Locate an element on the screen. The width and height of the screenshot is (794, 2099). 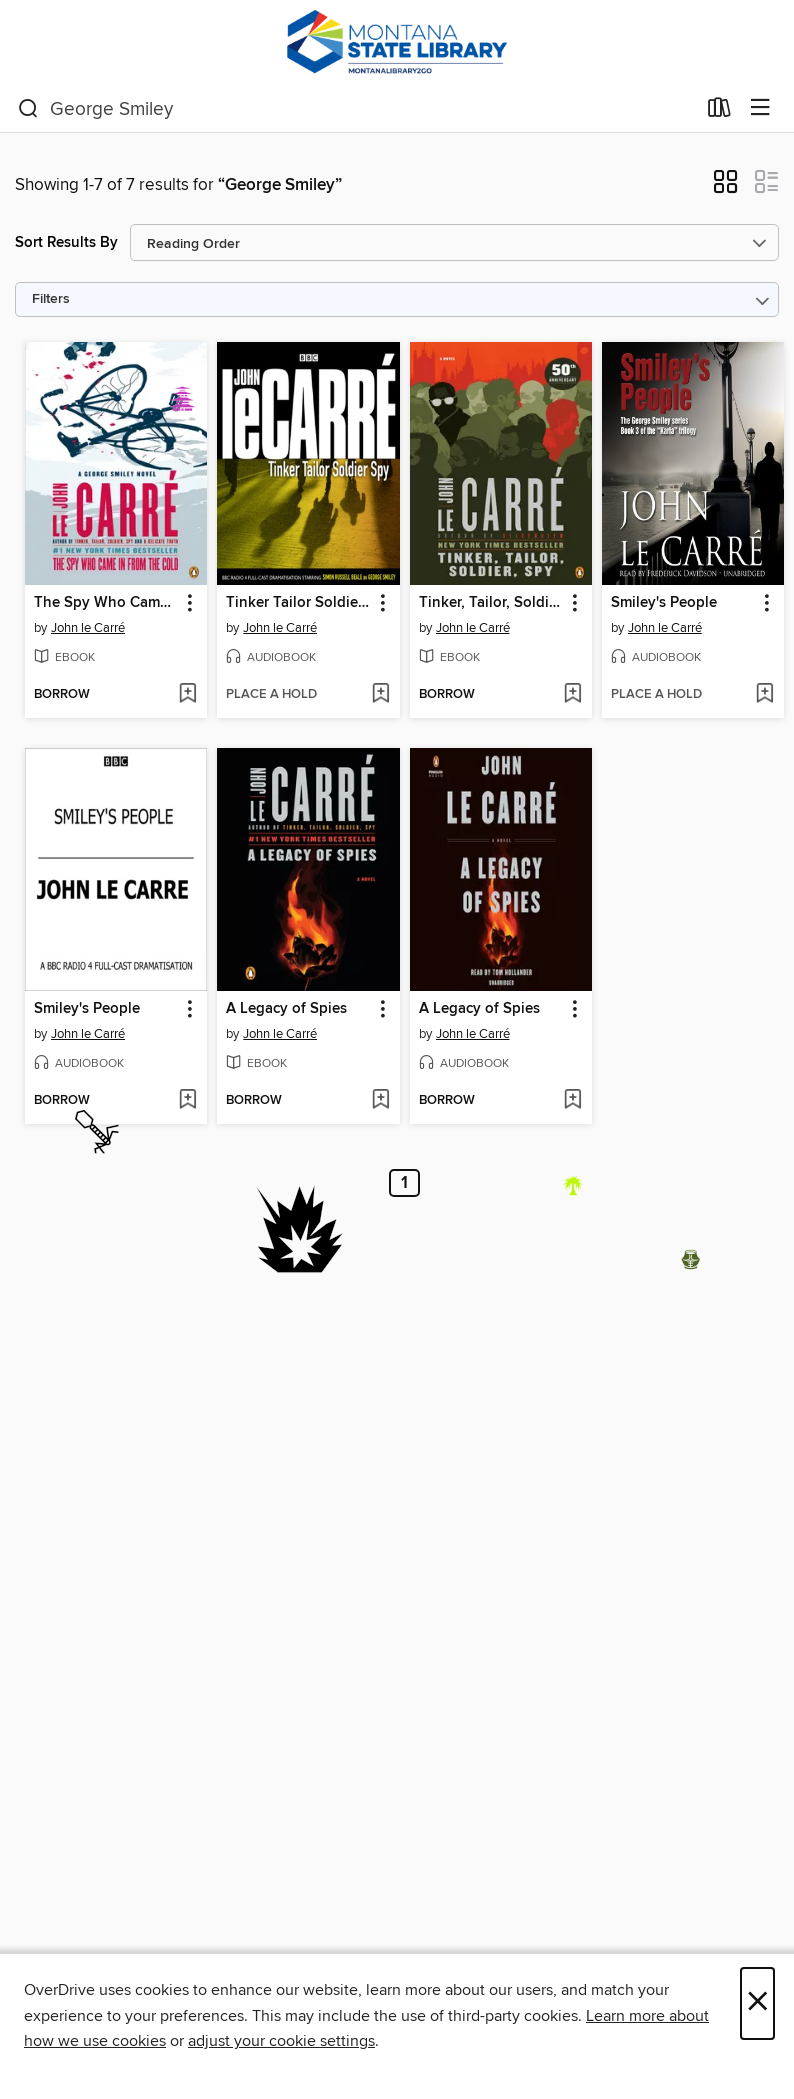
indicates virus or malware detected is located at coordinates (96, 1131).